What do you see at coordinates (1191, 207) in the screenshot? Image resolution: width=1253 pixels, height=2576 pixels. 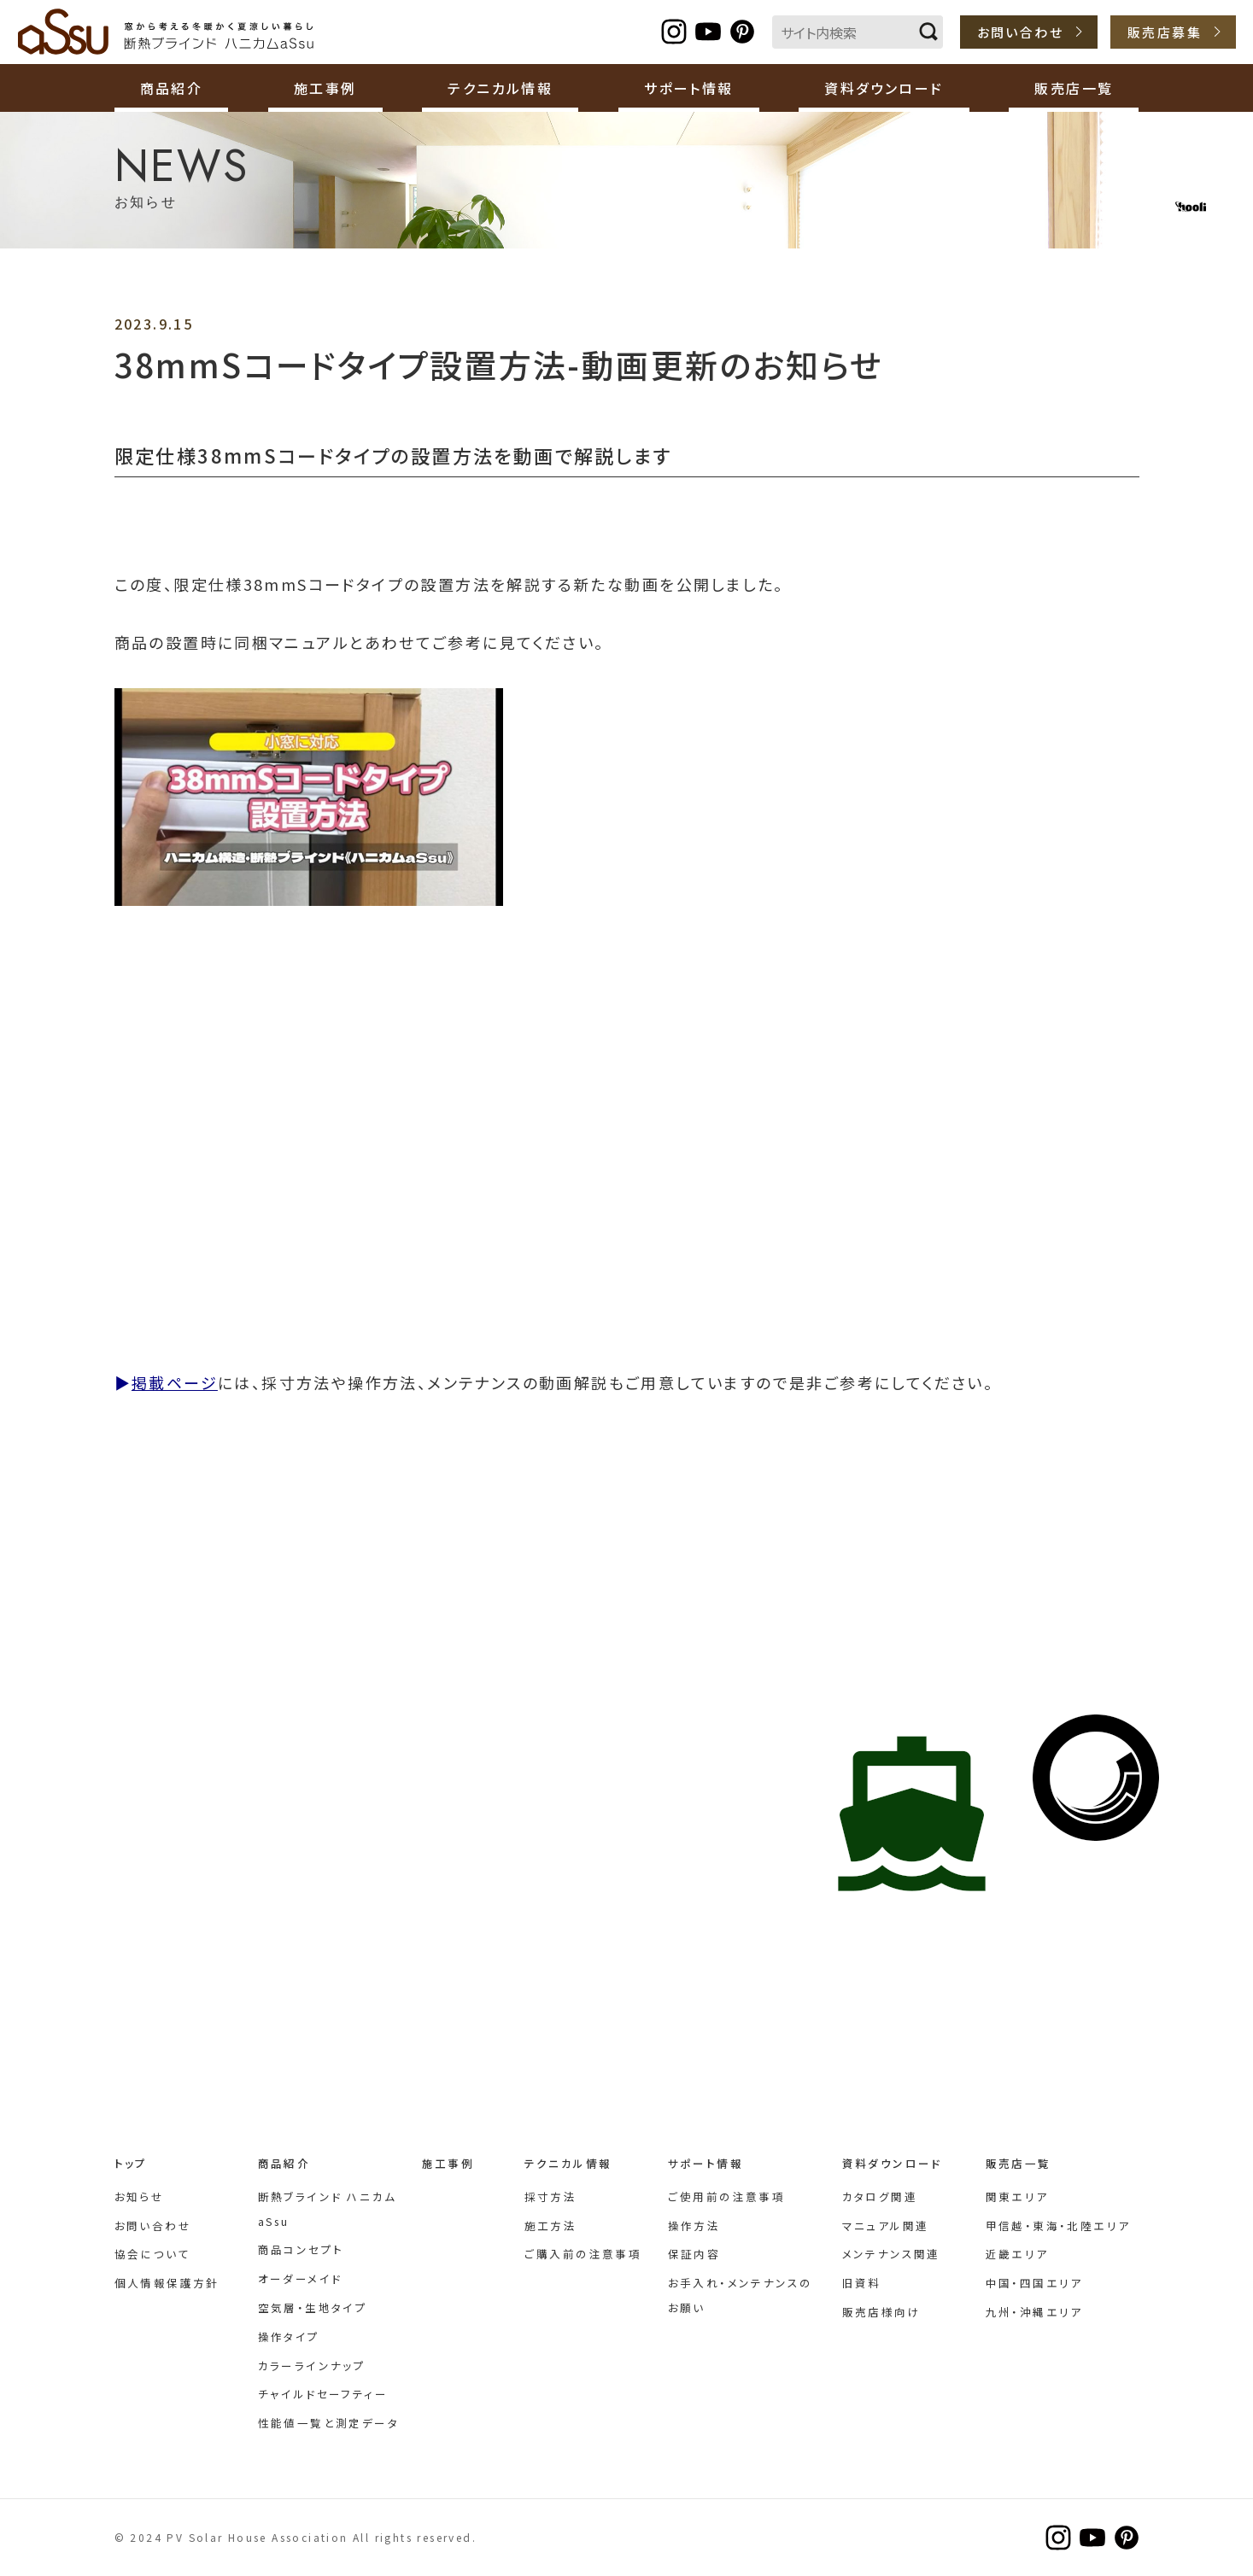 I see `hooli company logo` at bounding box center [1191, 207].